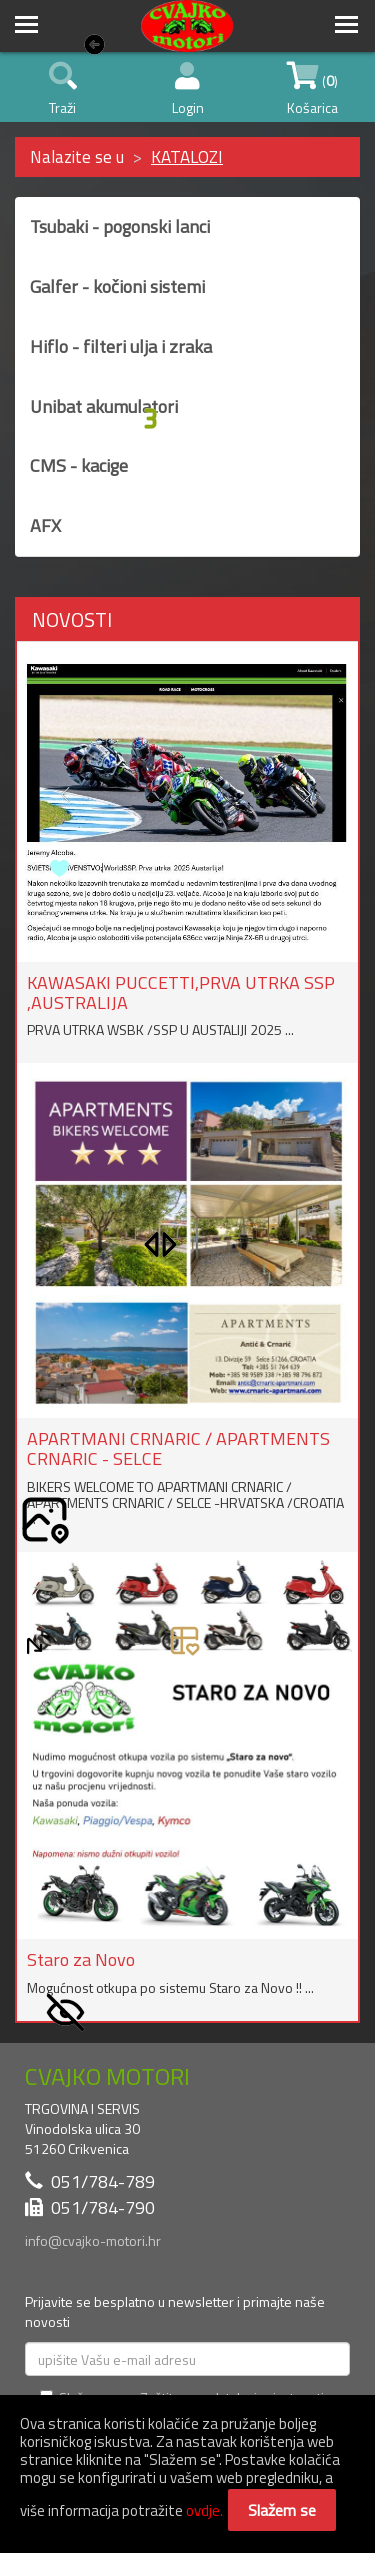 This screenshot has width=375, height=2553. Describe the element at coordinates (94, 44) in the screenshot. I see `go back to the previous screen` at that location.